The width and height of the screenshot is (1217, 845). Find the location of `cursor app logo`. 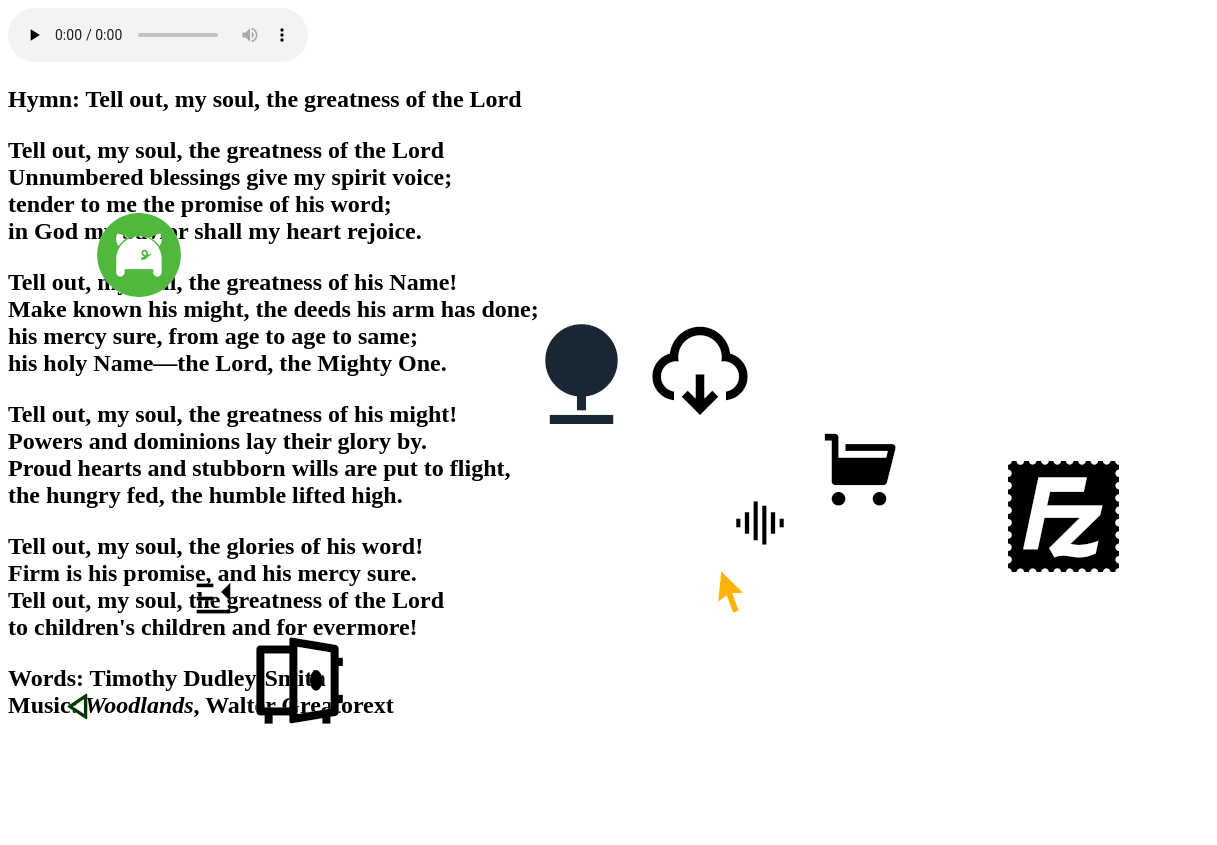

cursor app logo is located at coordinates (728, 592).